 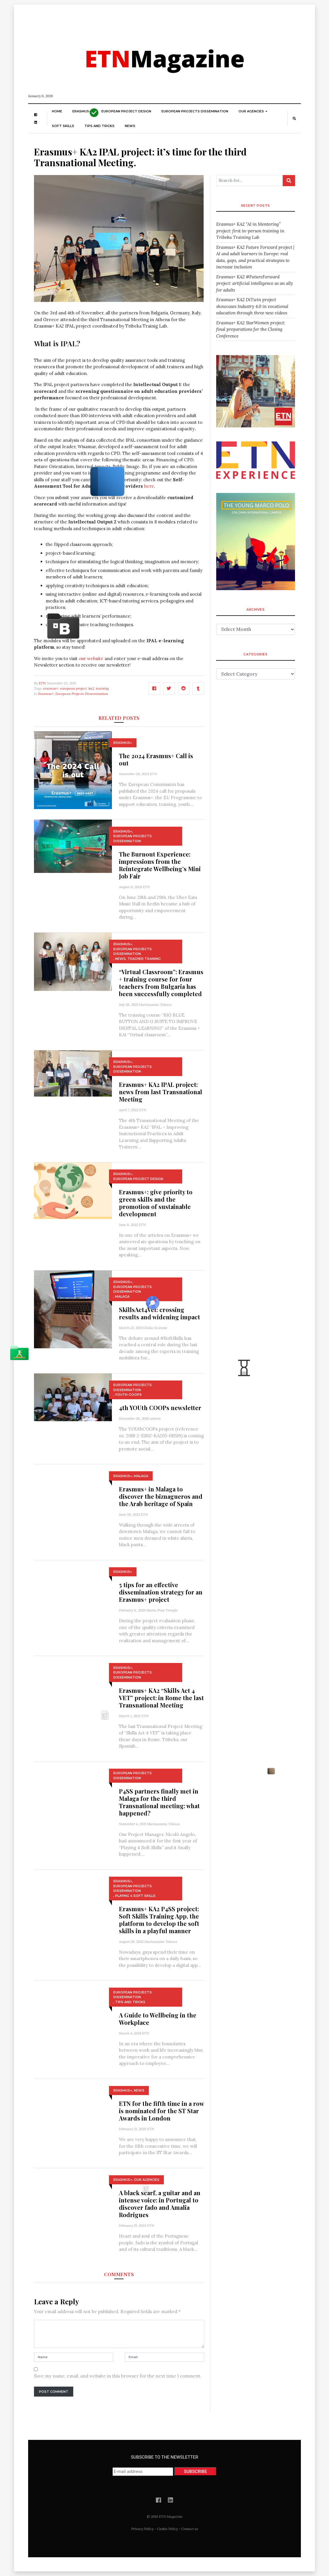 What do you see at coordinates (271, 1771) in the screenshot?
I see `access desktop folder or files` at bounding box center [271, 1771].